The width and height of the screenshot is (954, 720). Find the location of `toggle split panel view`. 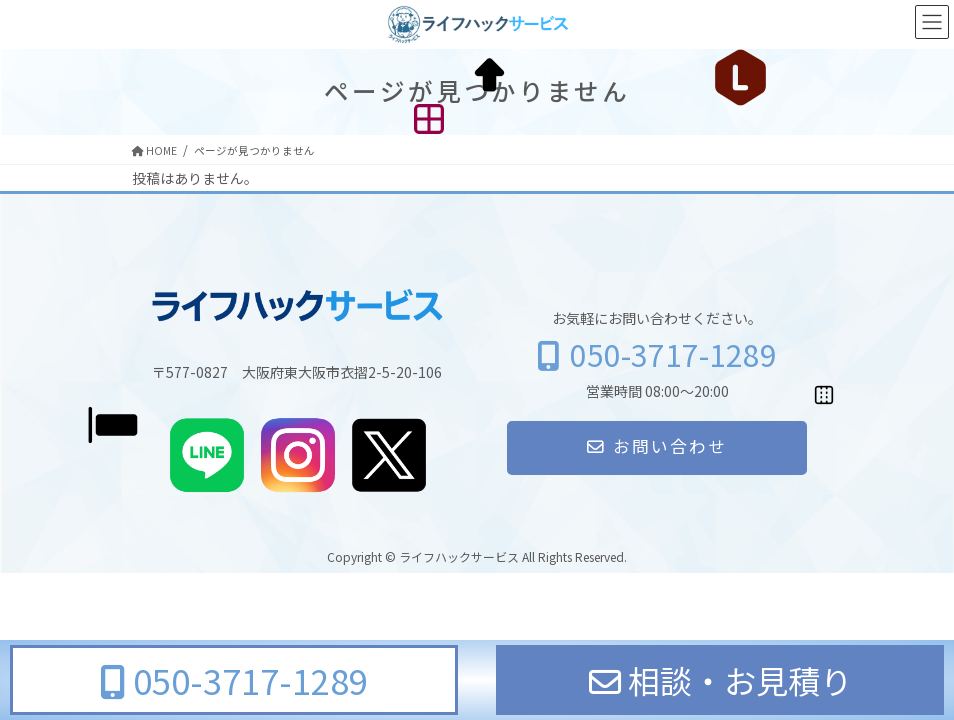

toggle split panel view is located at coordinates (824, 395).